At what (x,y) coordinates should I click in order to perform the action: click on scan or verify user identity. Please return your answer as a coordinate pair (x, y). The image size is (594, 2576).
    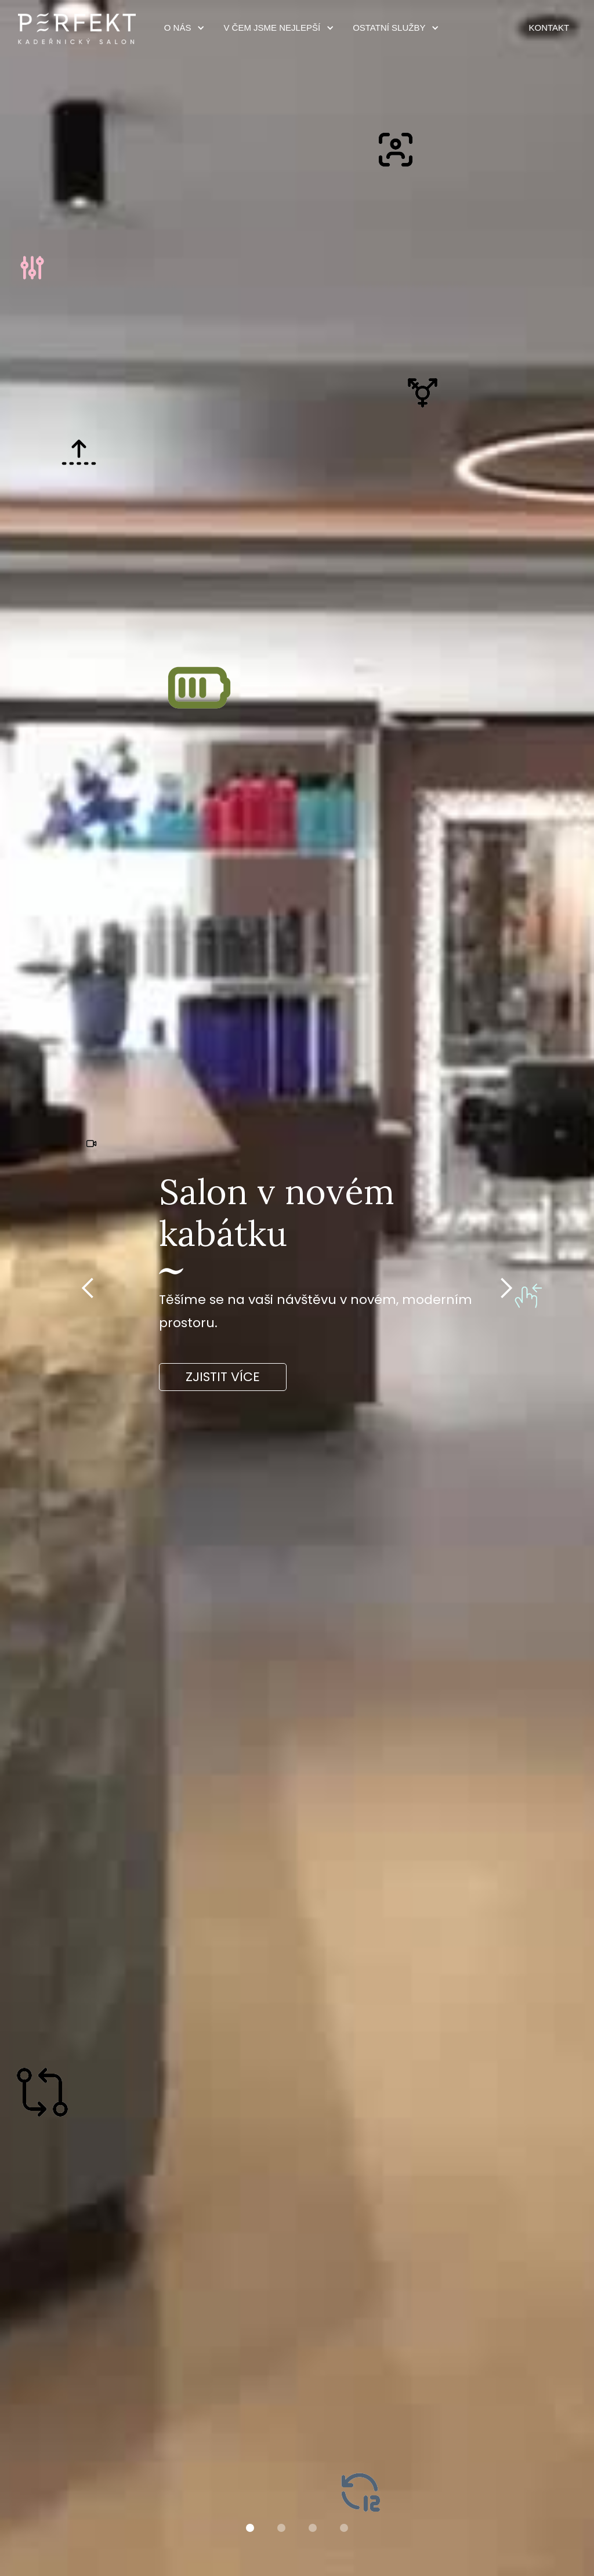
    Looking at the image, I should click on (396, 150).